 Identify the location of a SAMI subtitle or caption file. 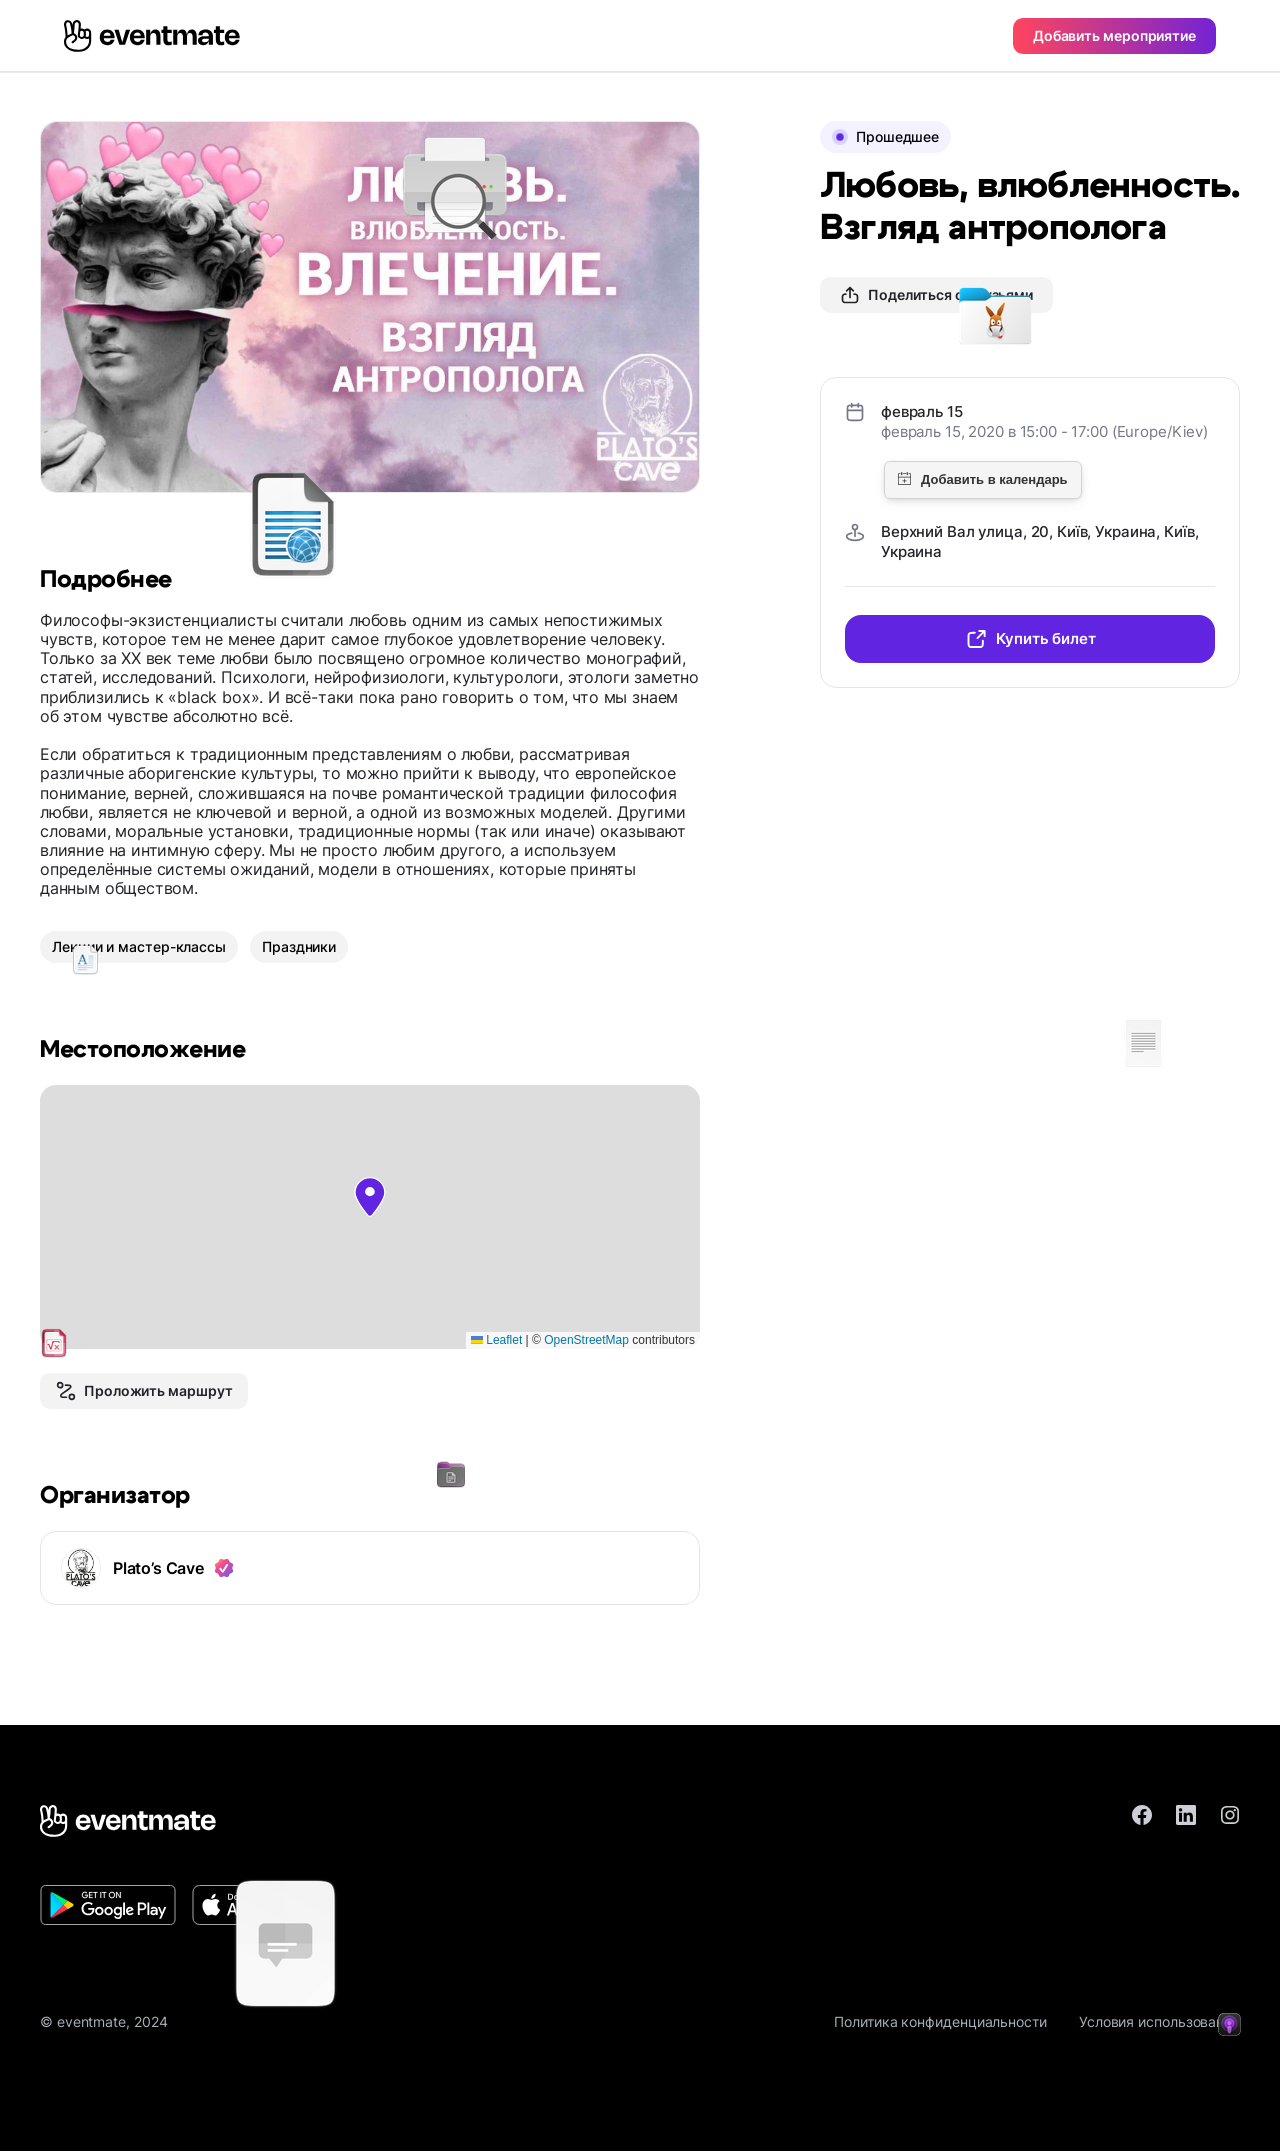
(285, 1943).